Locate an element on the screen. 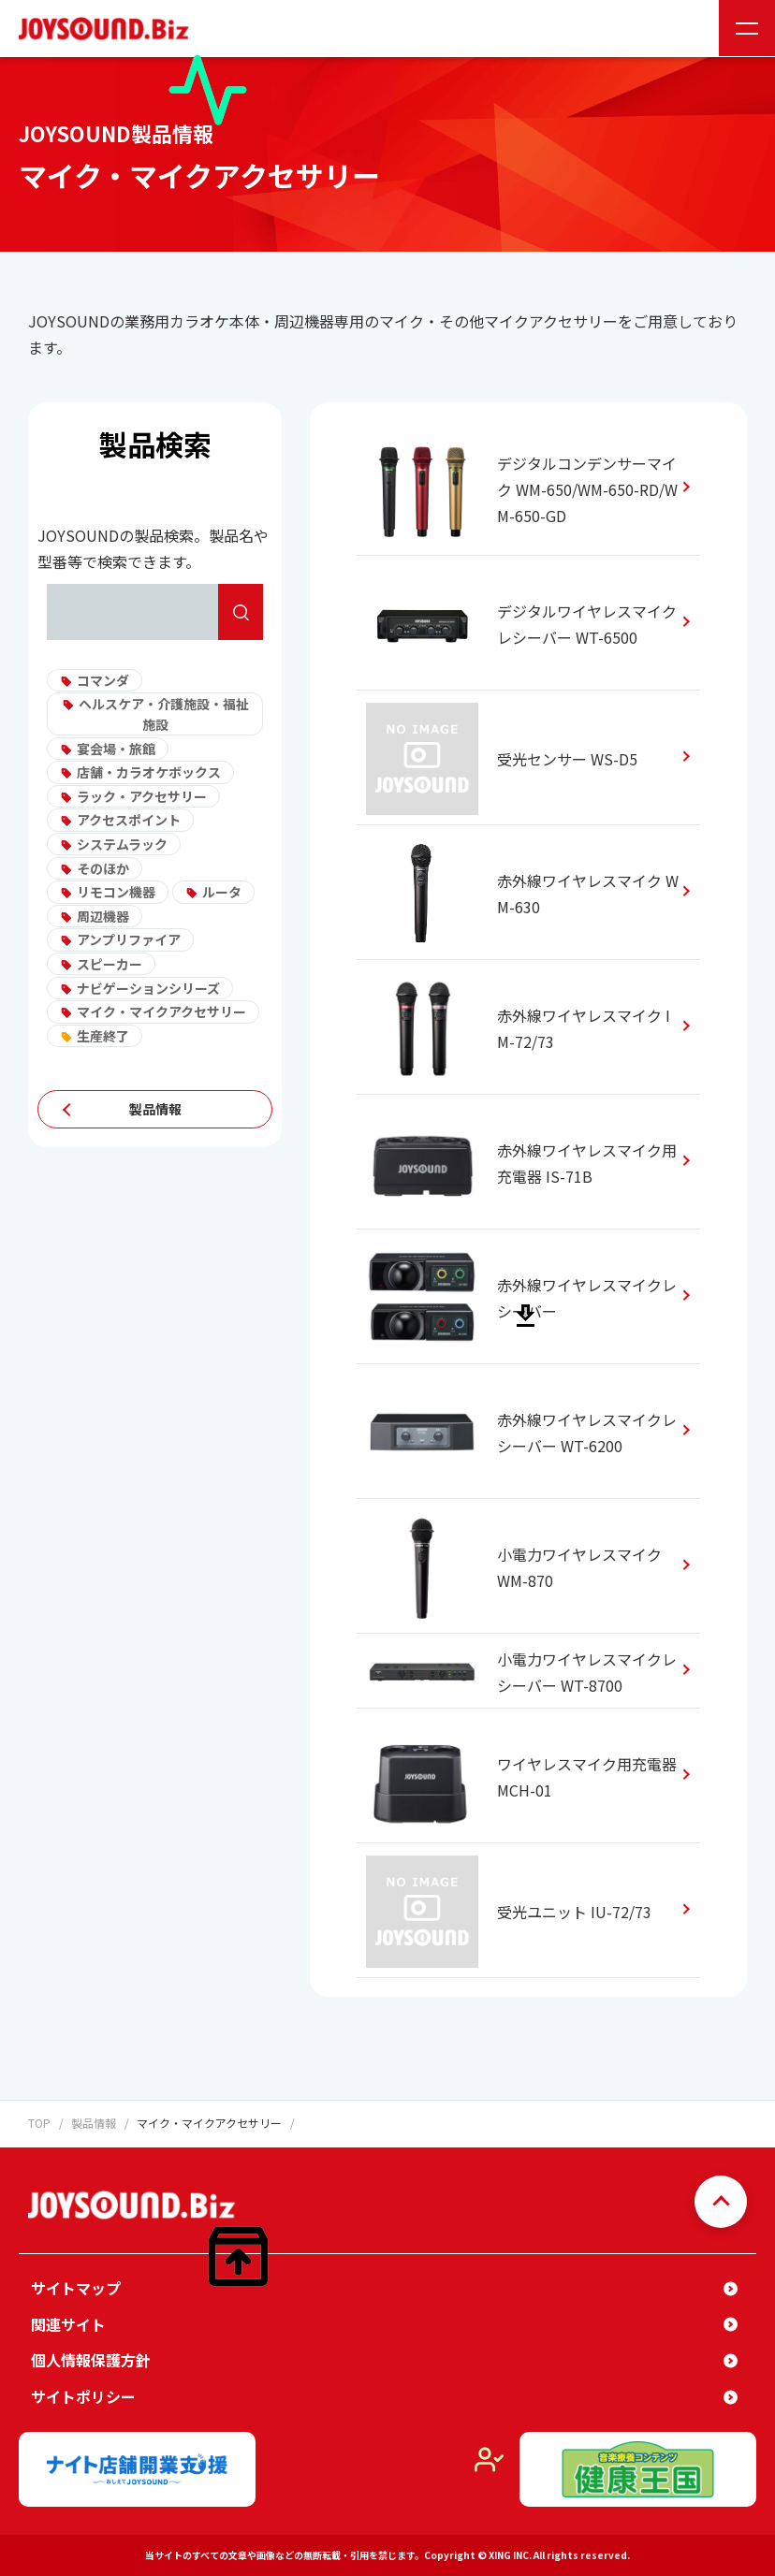 This screenshot has width=775, height=2576. view activity or health metrics is located at coordinates (208, 90).